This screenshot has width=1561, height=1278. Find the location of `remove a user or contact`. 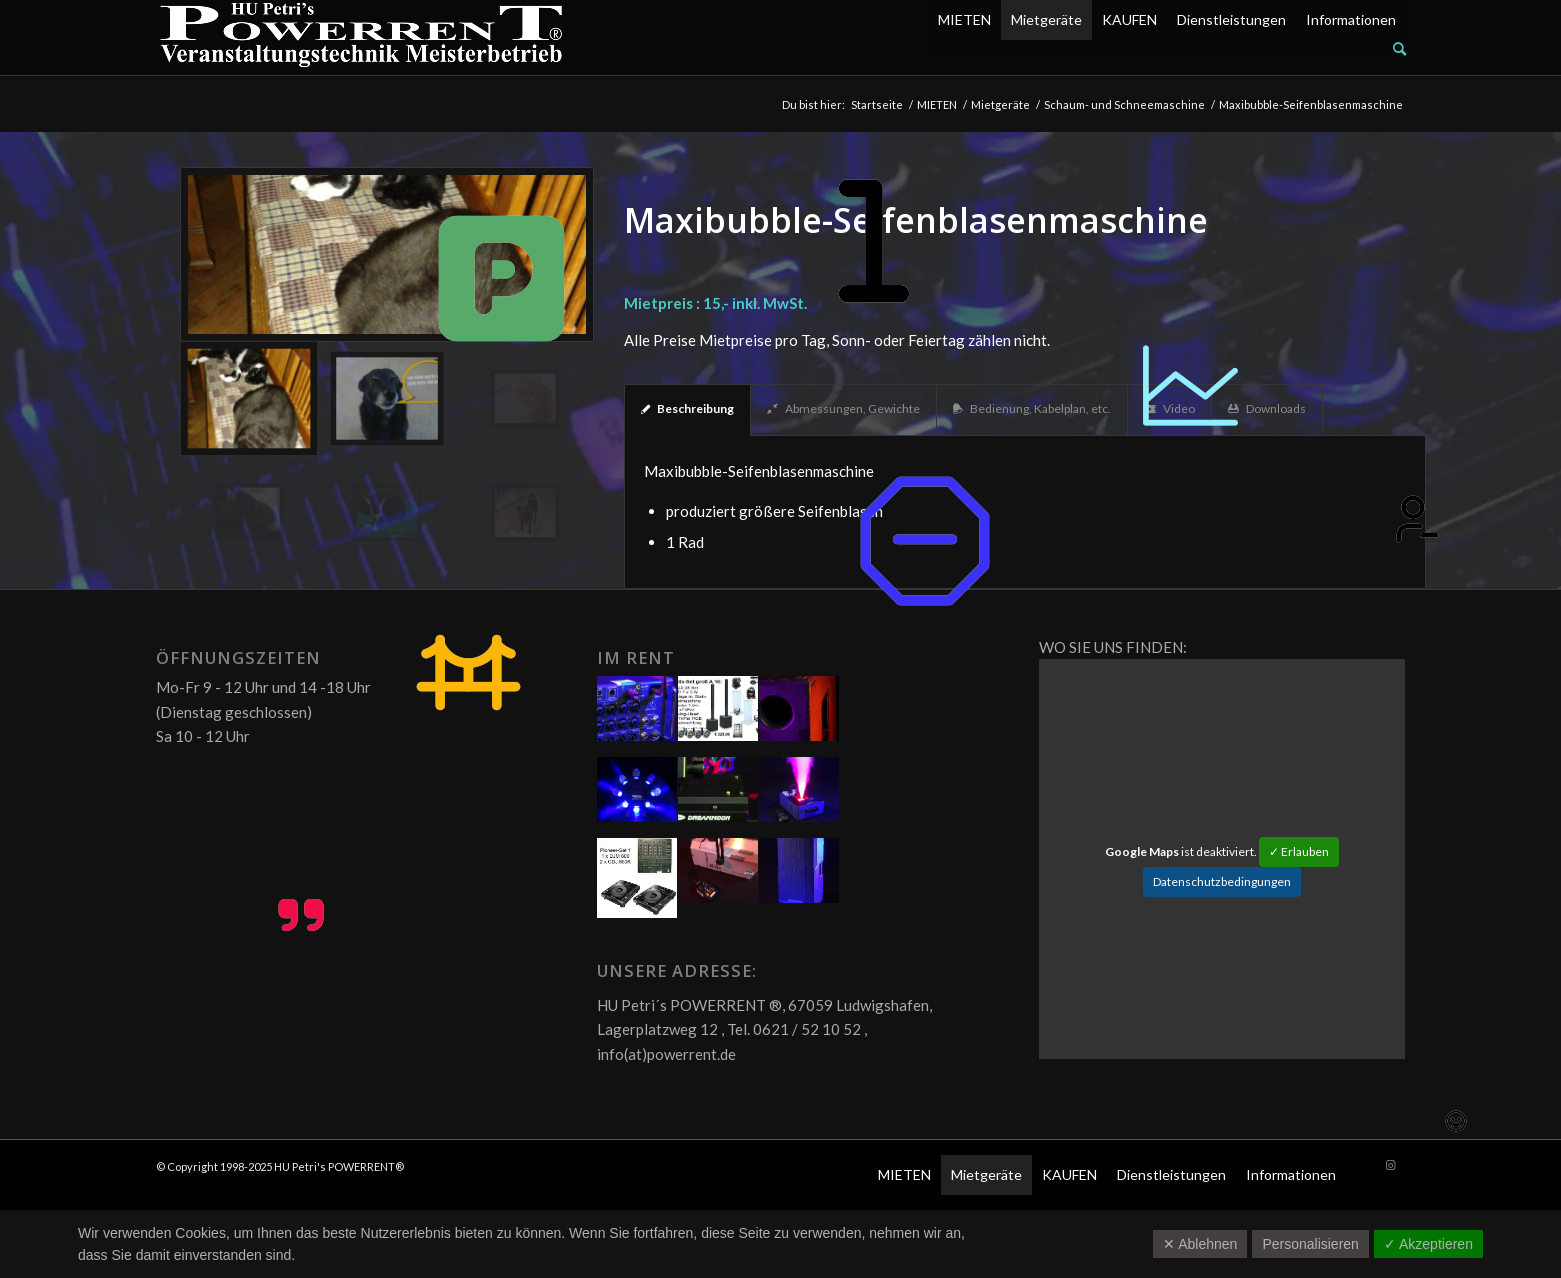

remove a user or contact is located at coordinates (1413, 519).